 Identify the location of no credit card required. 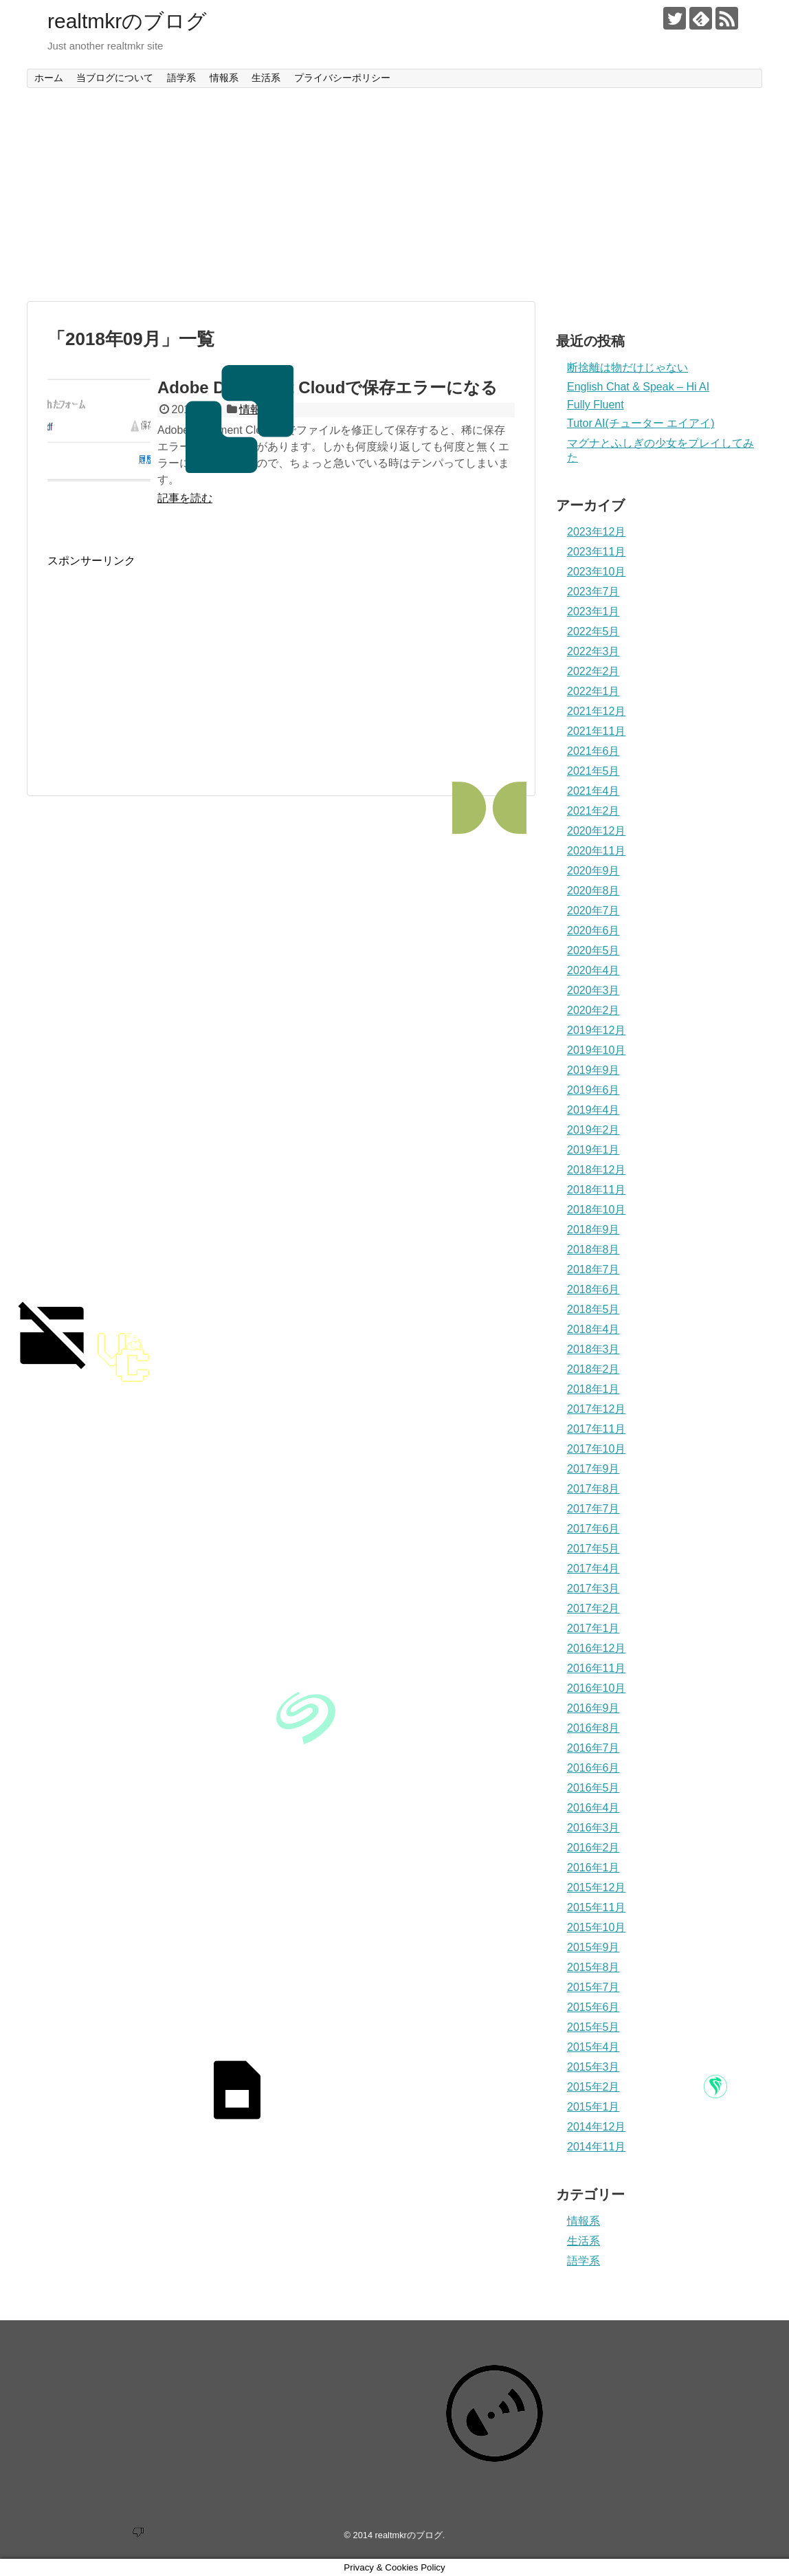
(52, 1335).